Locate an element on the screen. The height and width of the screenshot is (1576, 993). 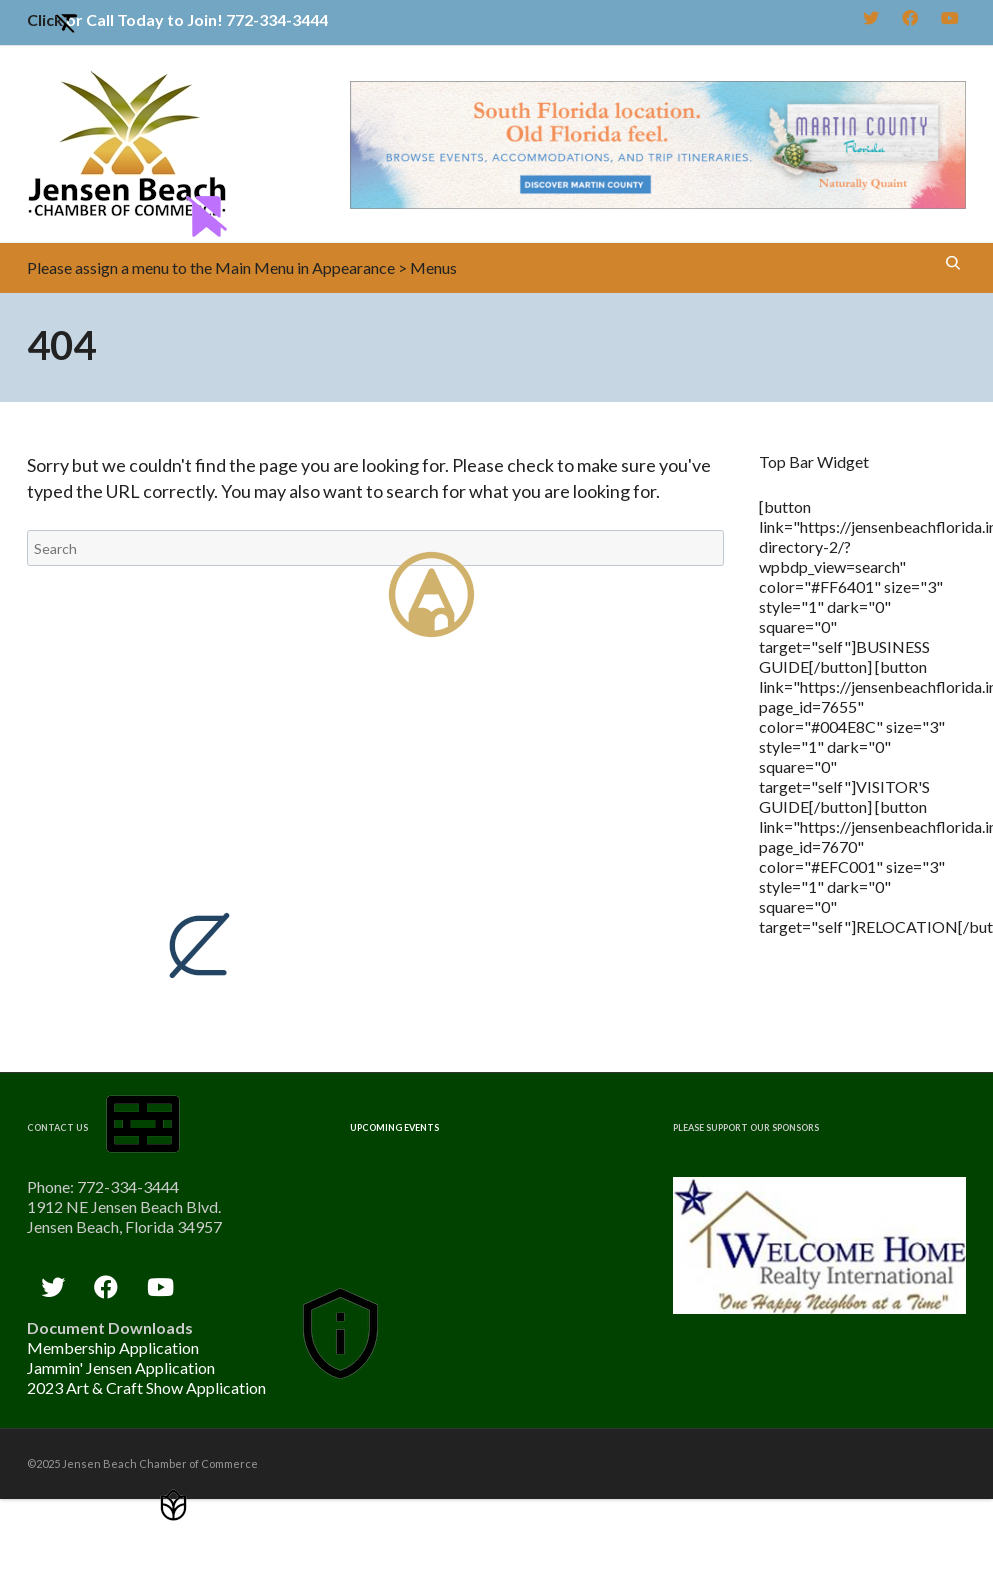
filter by grain or wheat products is located at coordinates (173, 1505).